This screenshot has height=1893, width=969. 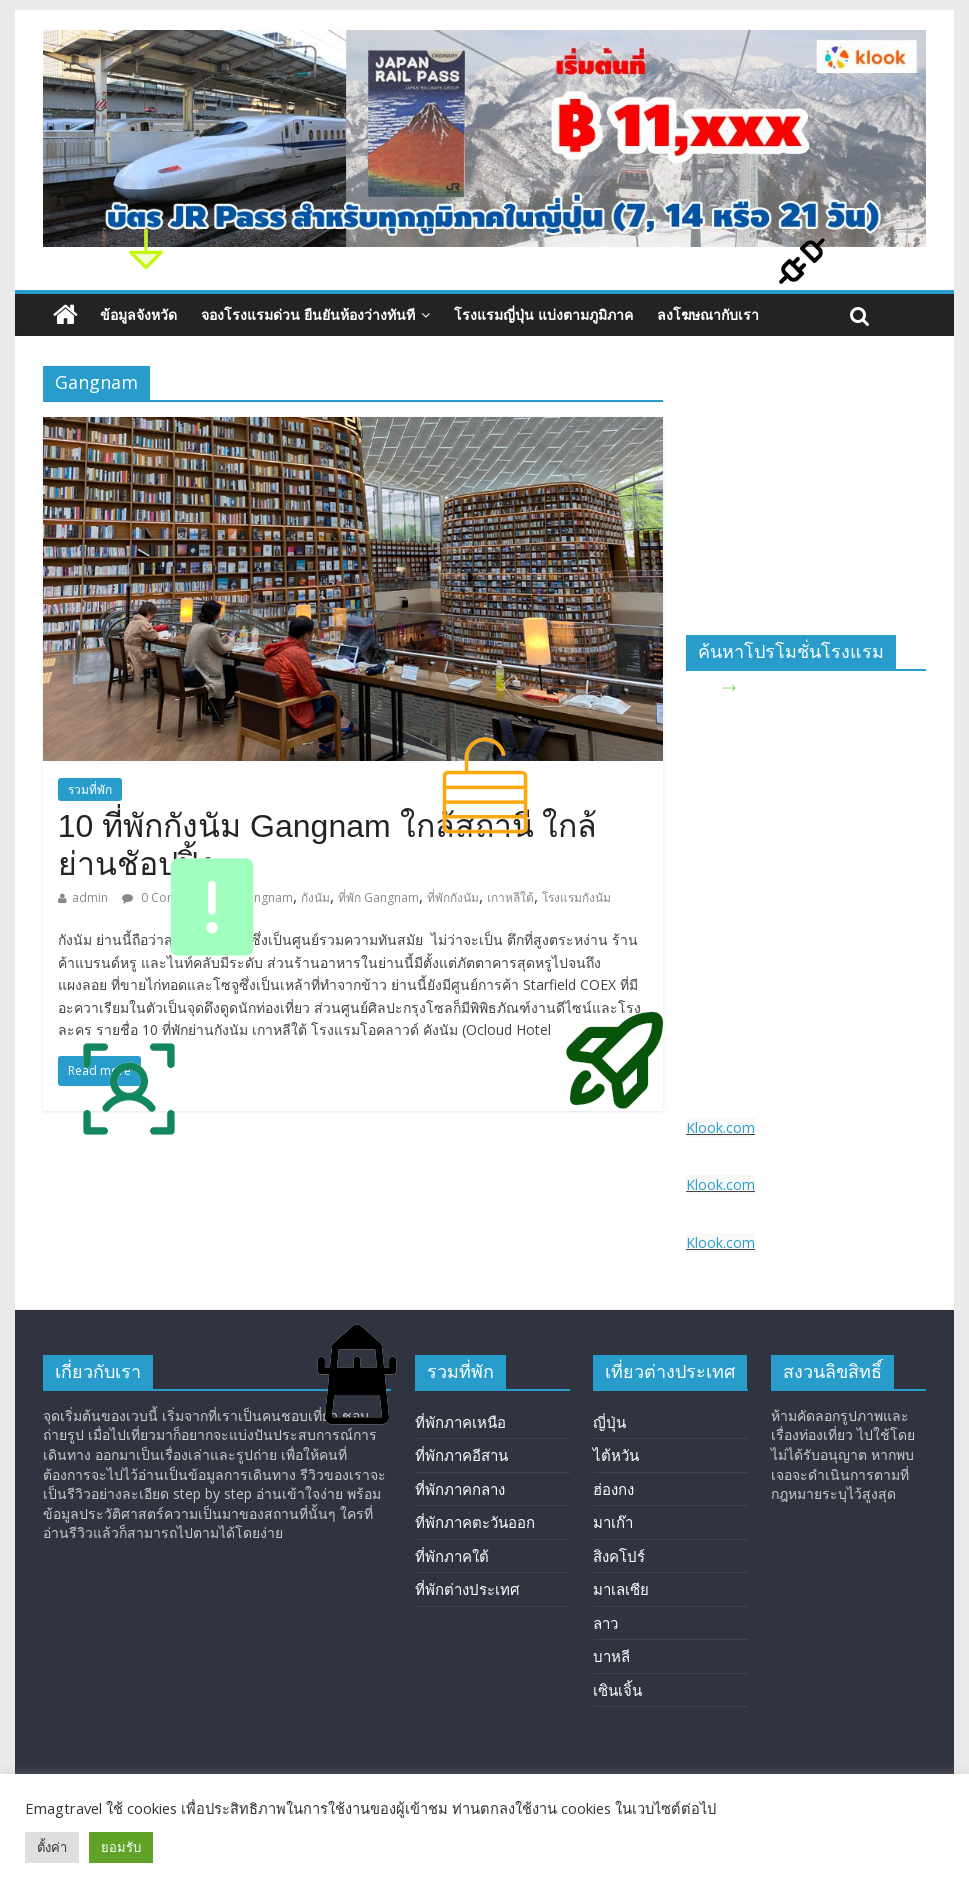 I want to click on download a file or content, so click(x=146, y=249).